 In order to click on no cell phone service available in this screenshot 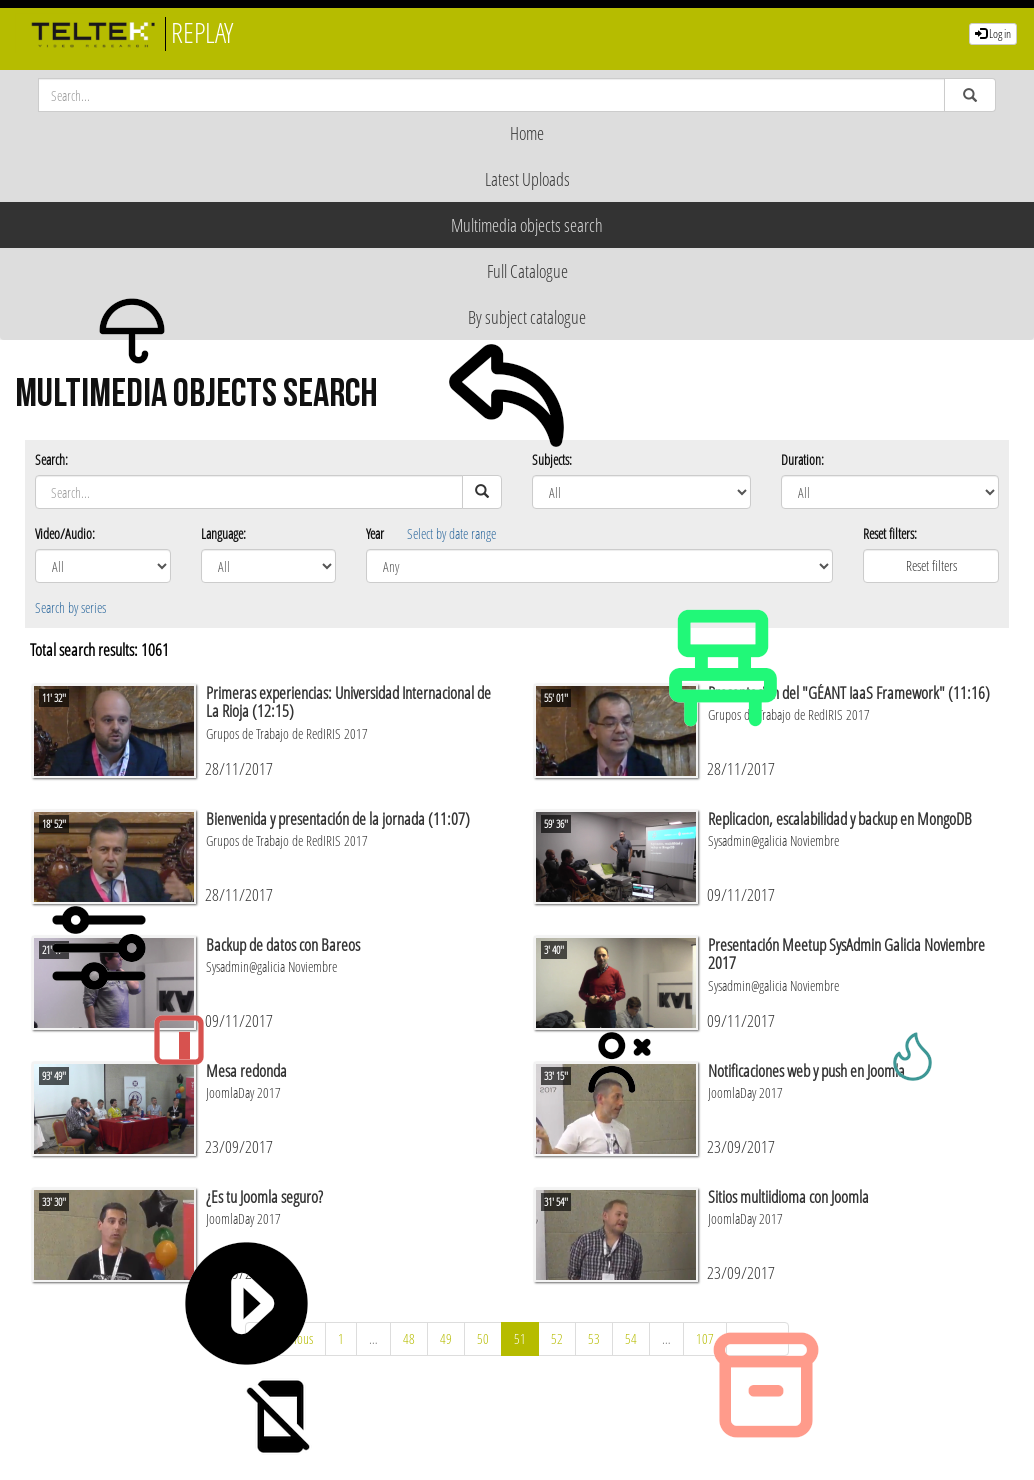, I will do `click(280, 1416)`.